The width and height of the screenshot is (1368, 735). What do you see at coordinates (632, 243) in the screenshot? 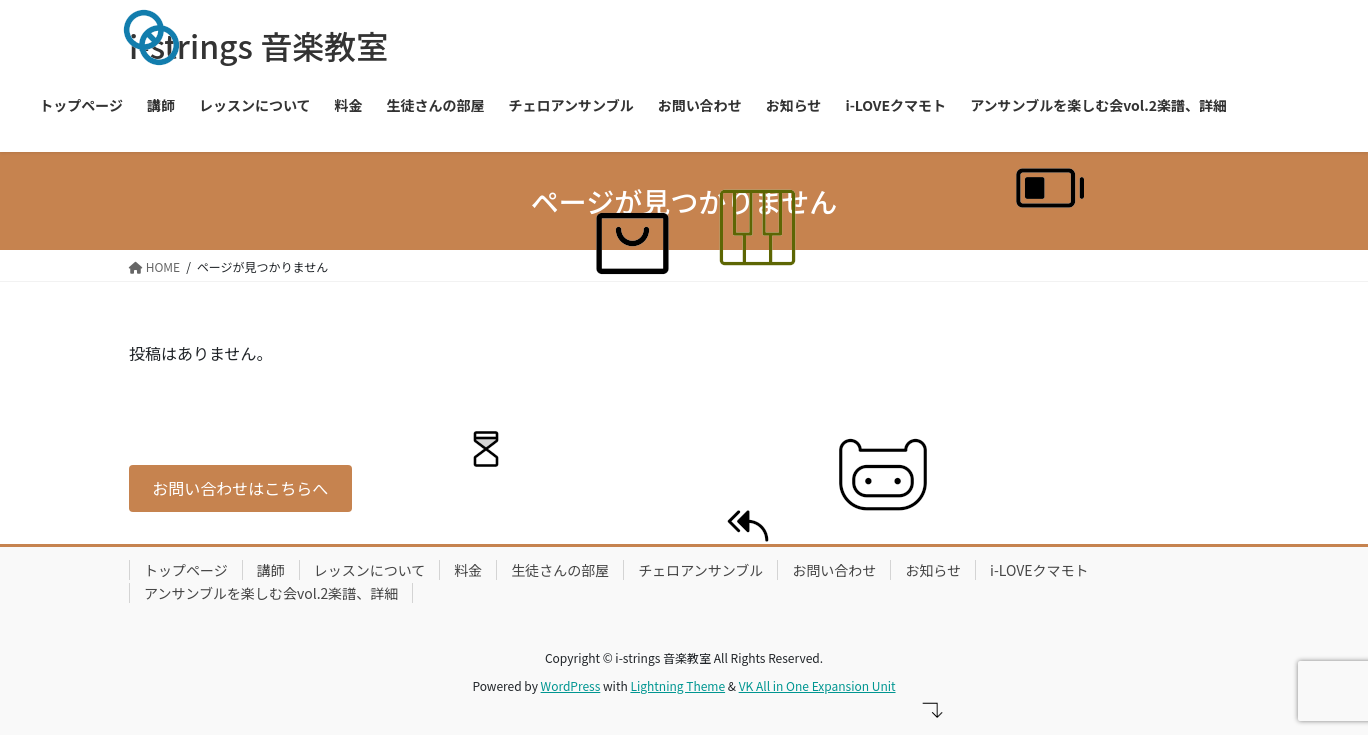
I see `view your shopping cart` at bounding box center [632, 243].